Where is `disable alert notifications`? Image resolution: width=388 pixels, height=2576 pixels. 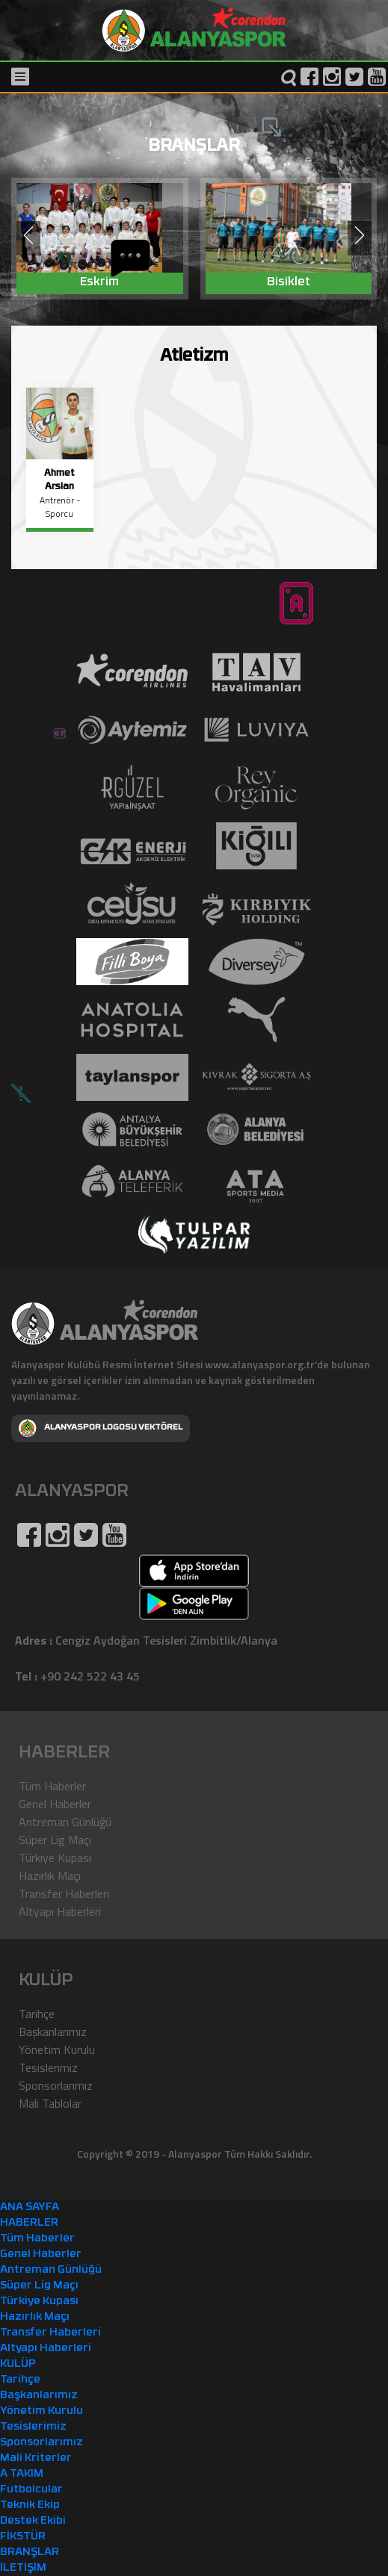
disable alert notifications is located at coordinates (21, 1093).